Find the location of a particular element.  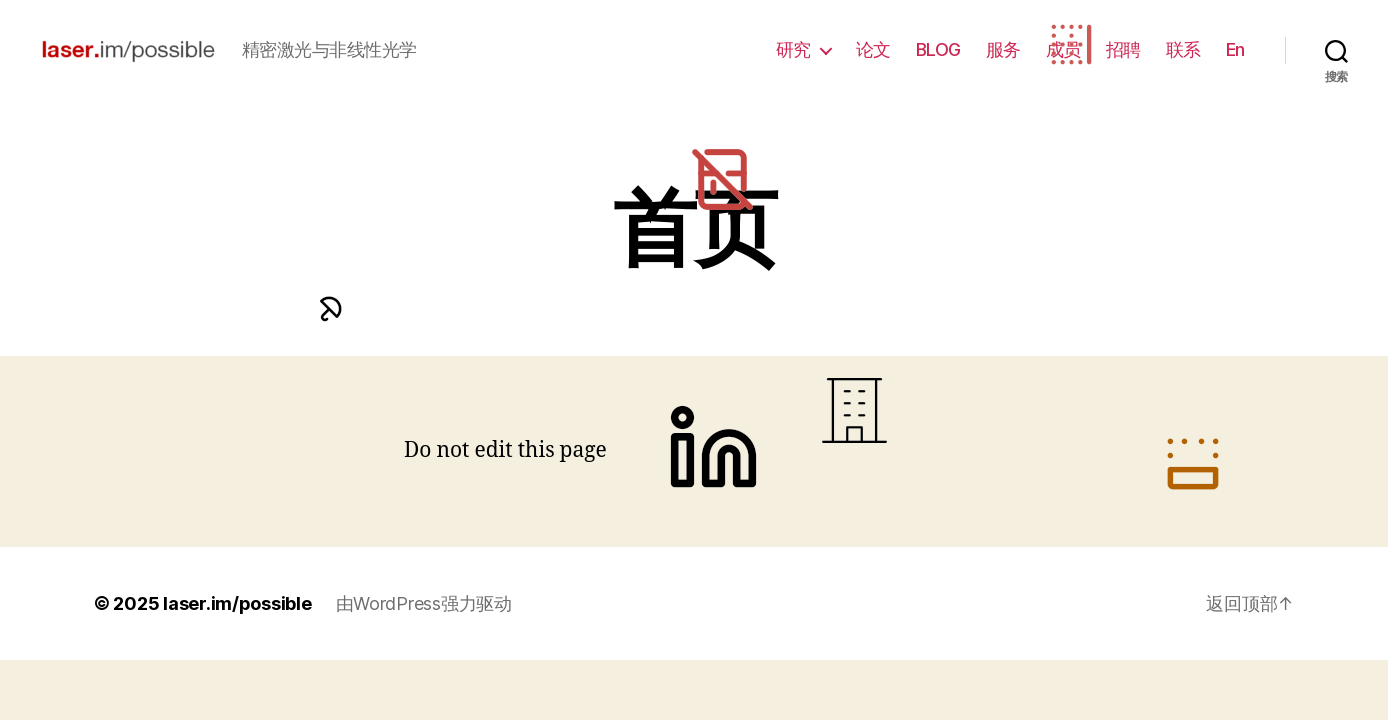

align content to bottom of container is located at coordinates (1193, 464).